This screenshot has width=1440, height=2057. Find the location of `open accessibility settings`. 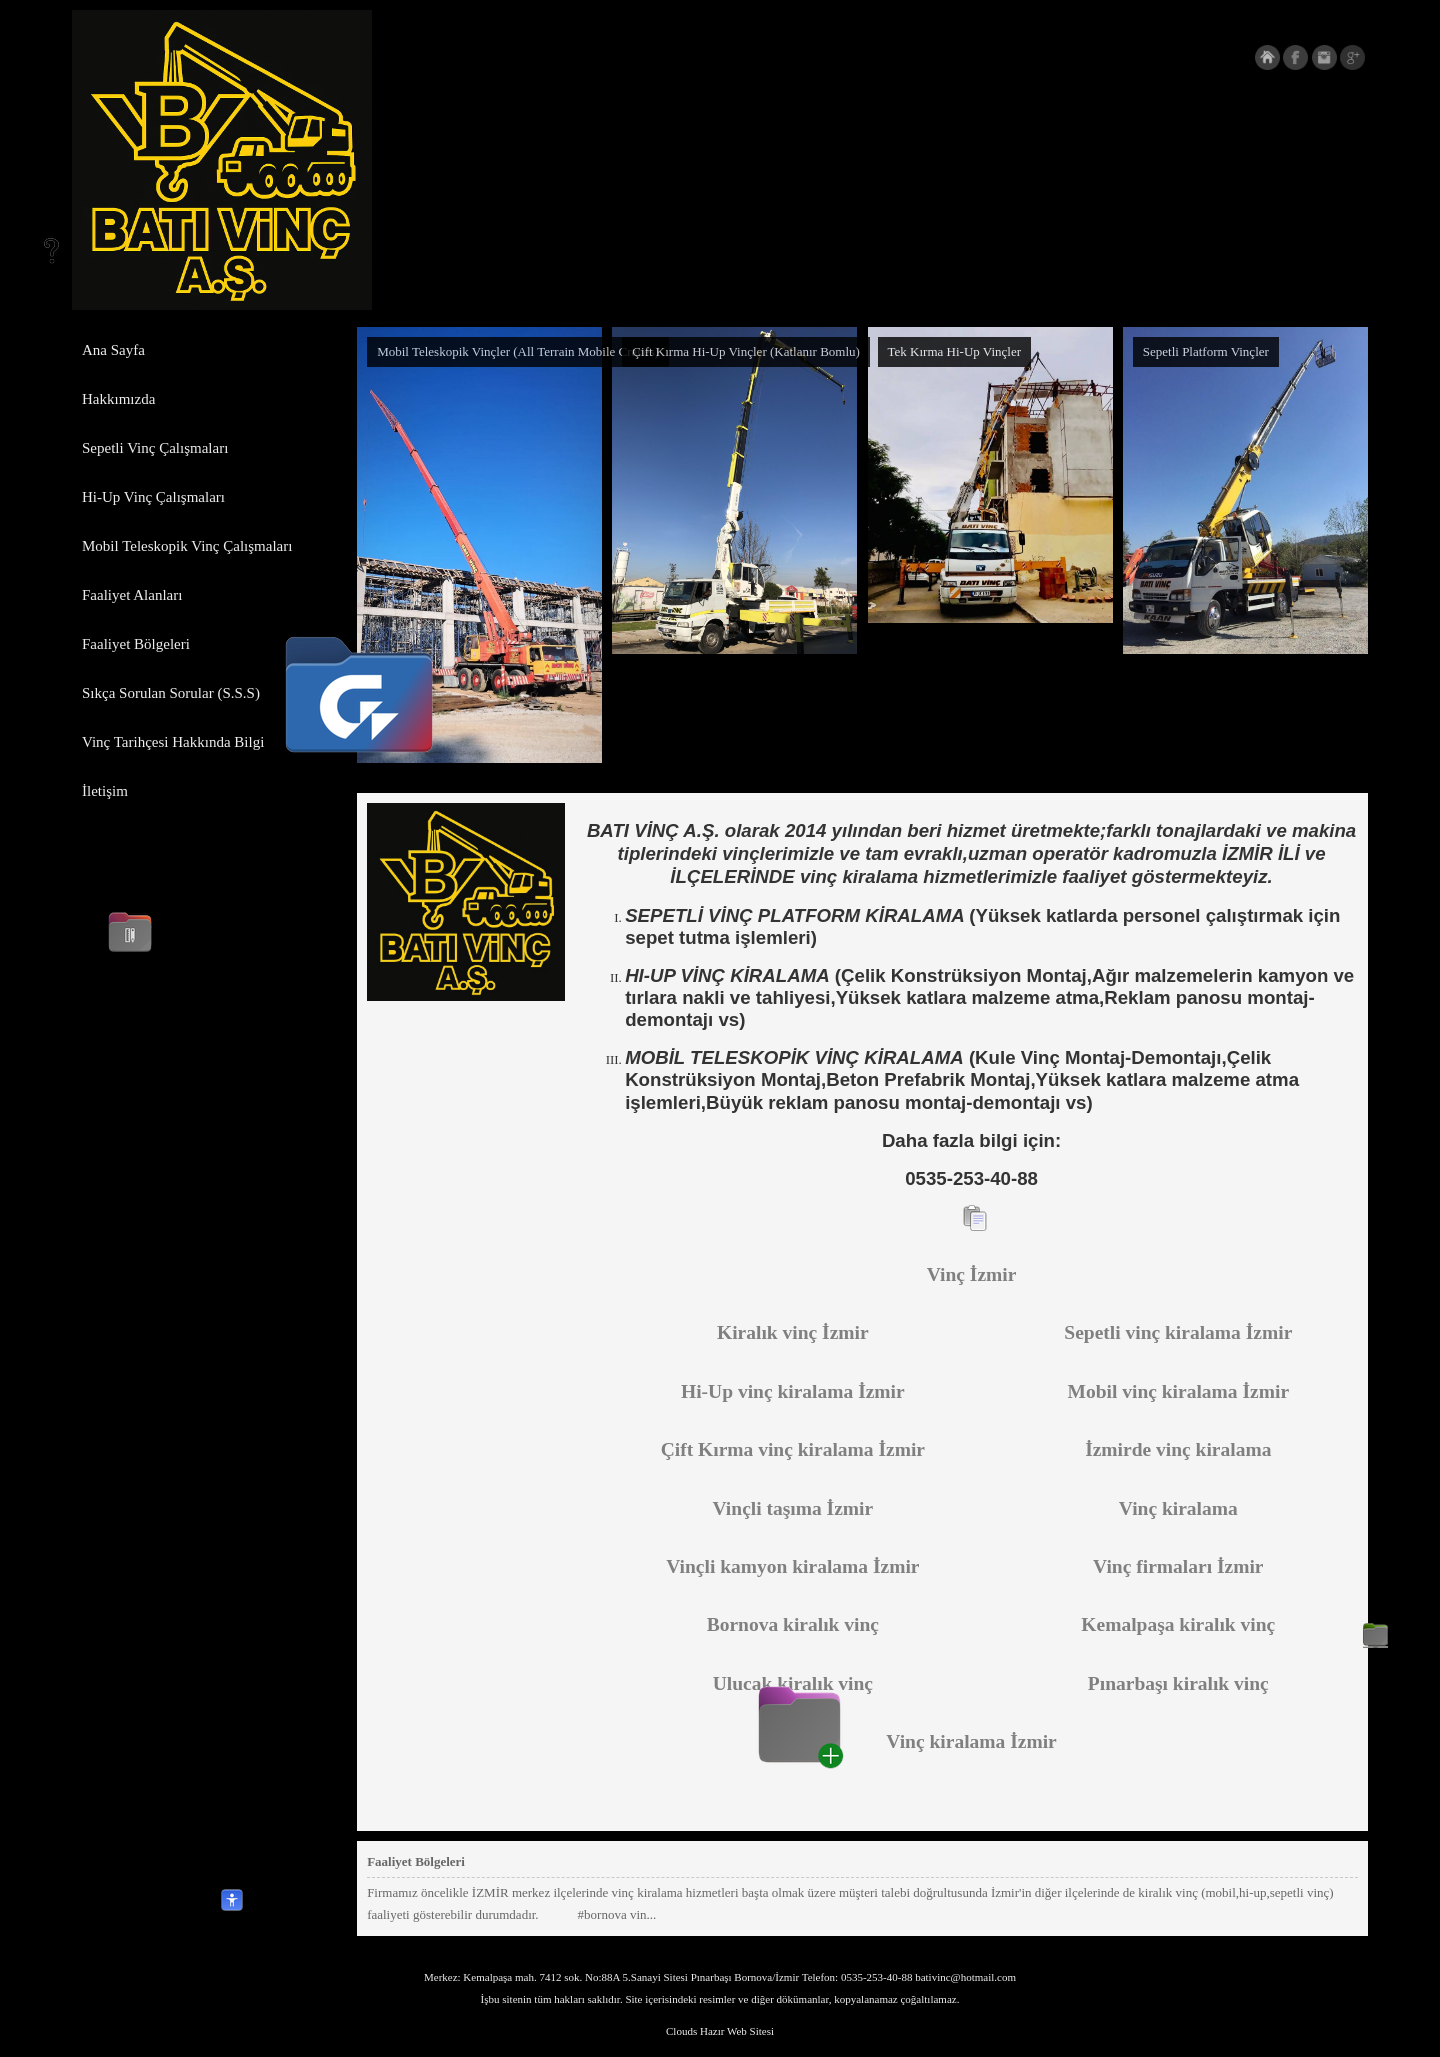

open accessibility settings is located at coordinates (232, 1900).